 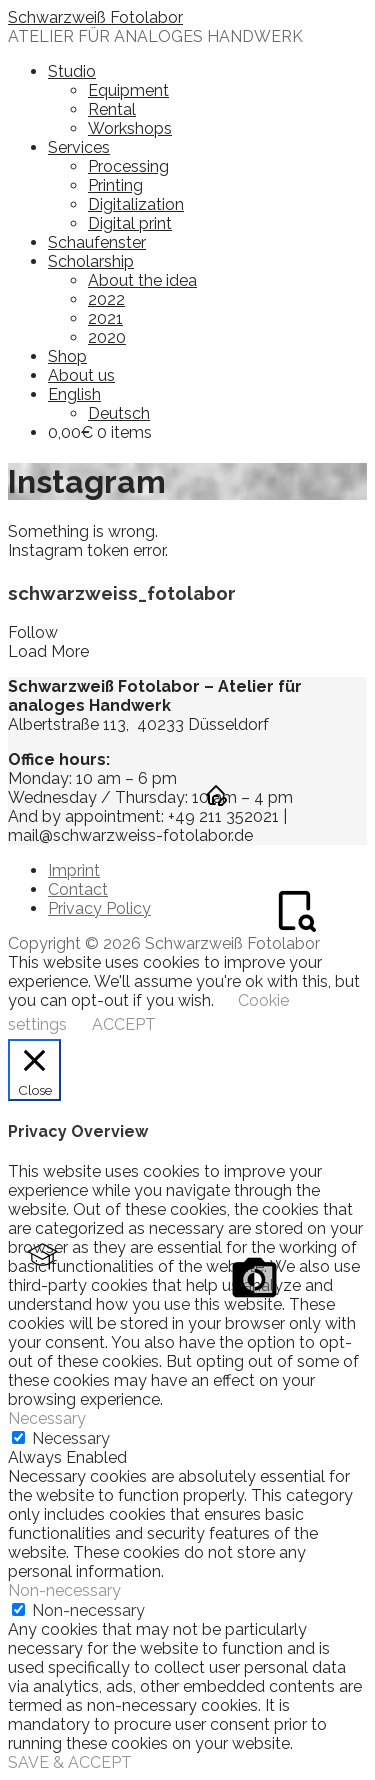 I want to click on edit home address or location, so click(x=216, y=795).